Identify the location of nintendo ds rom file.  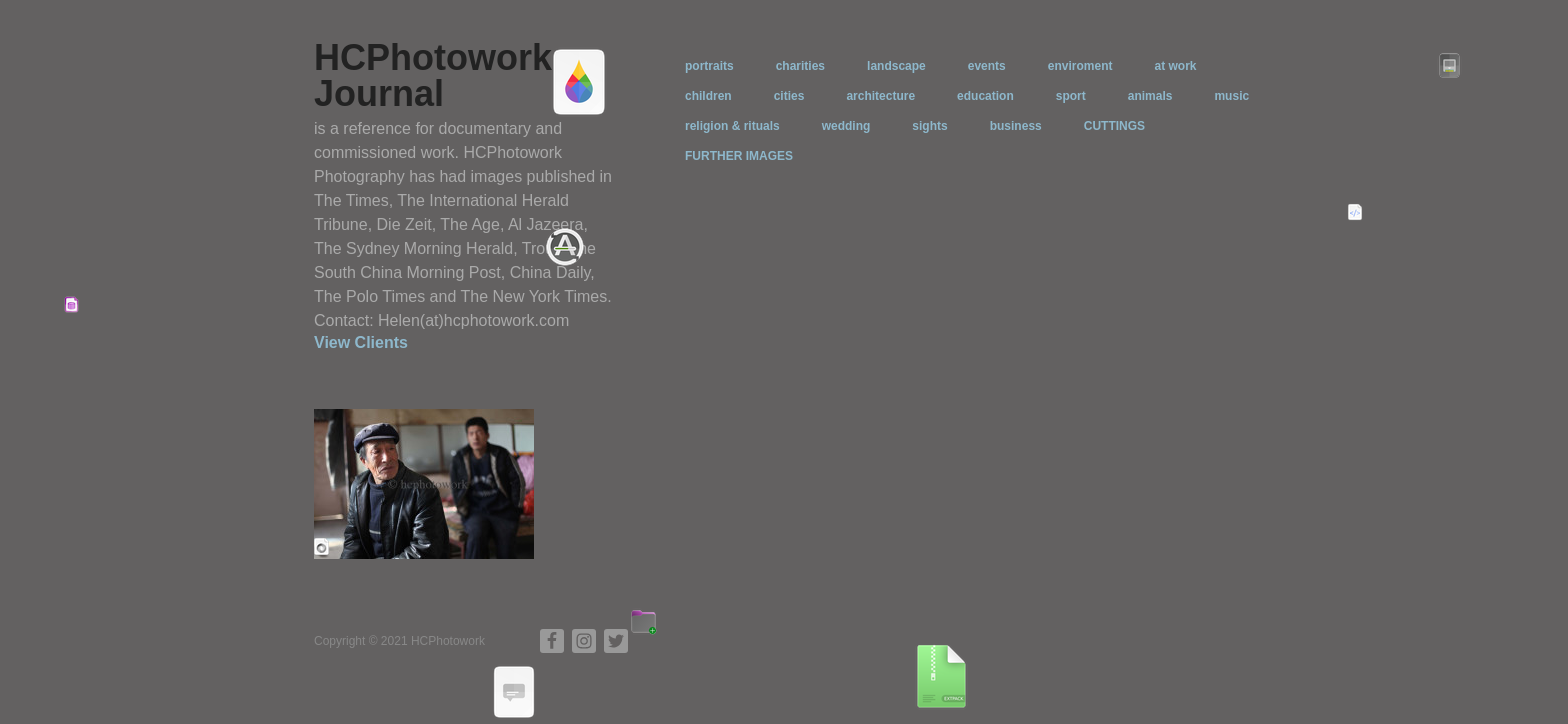
(1449, 65).